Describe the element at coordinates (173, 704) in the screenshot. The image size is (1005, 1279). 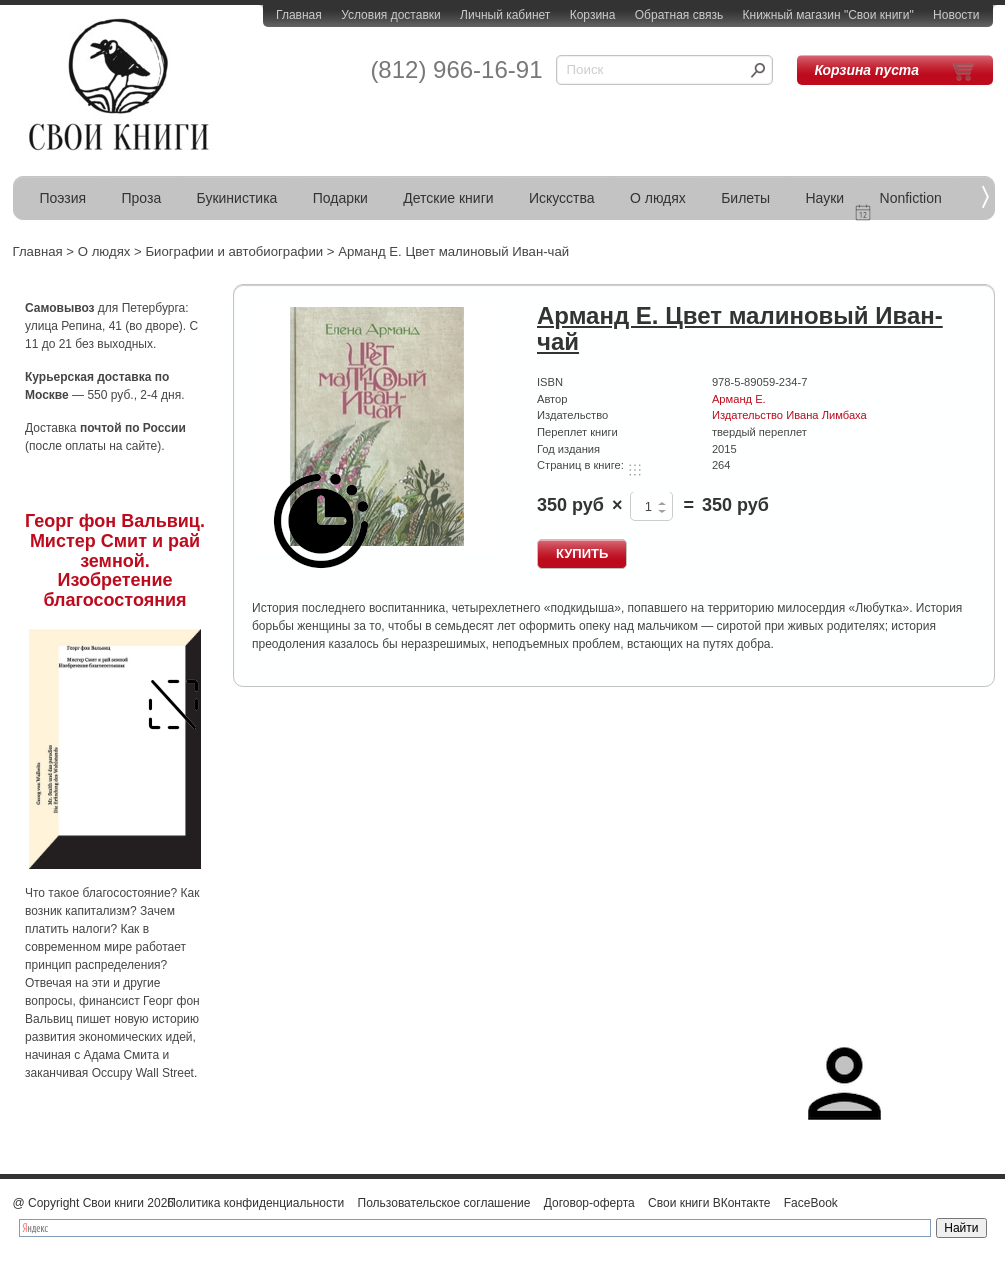
I see `disable selection mode` at that location.